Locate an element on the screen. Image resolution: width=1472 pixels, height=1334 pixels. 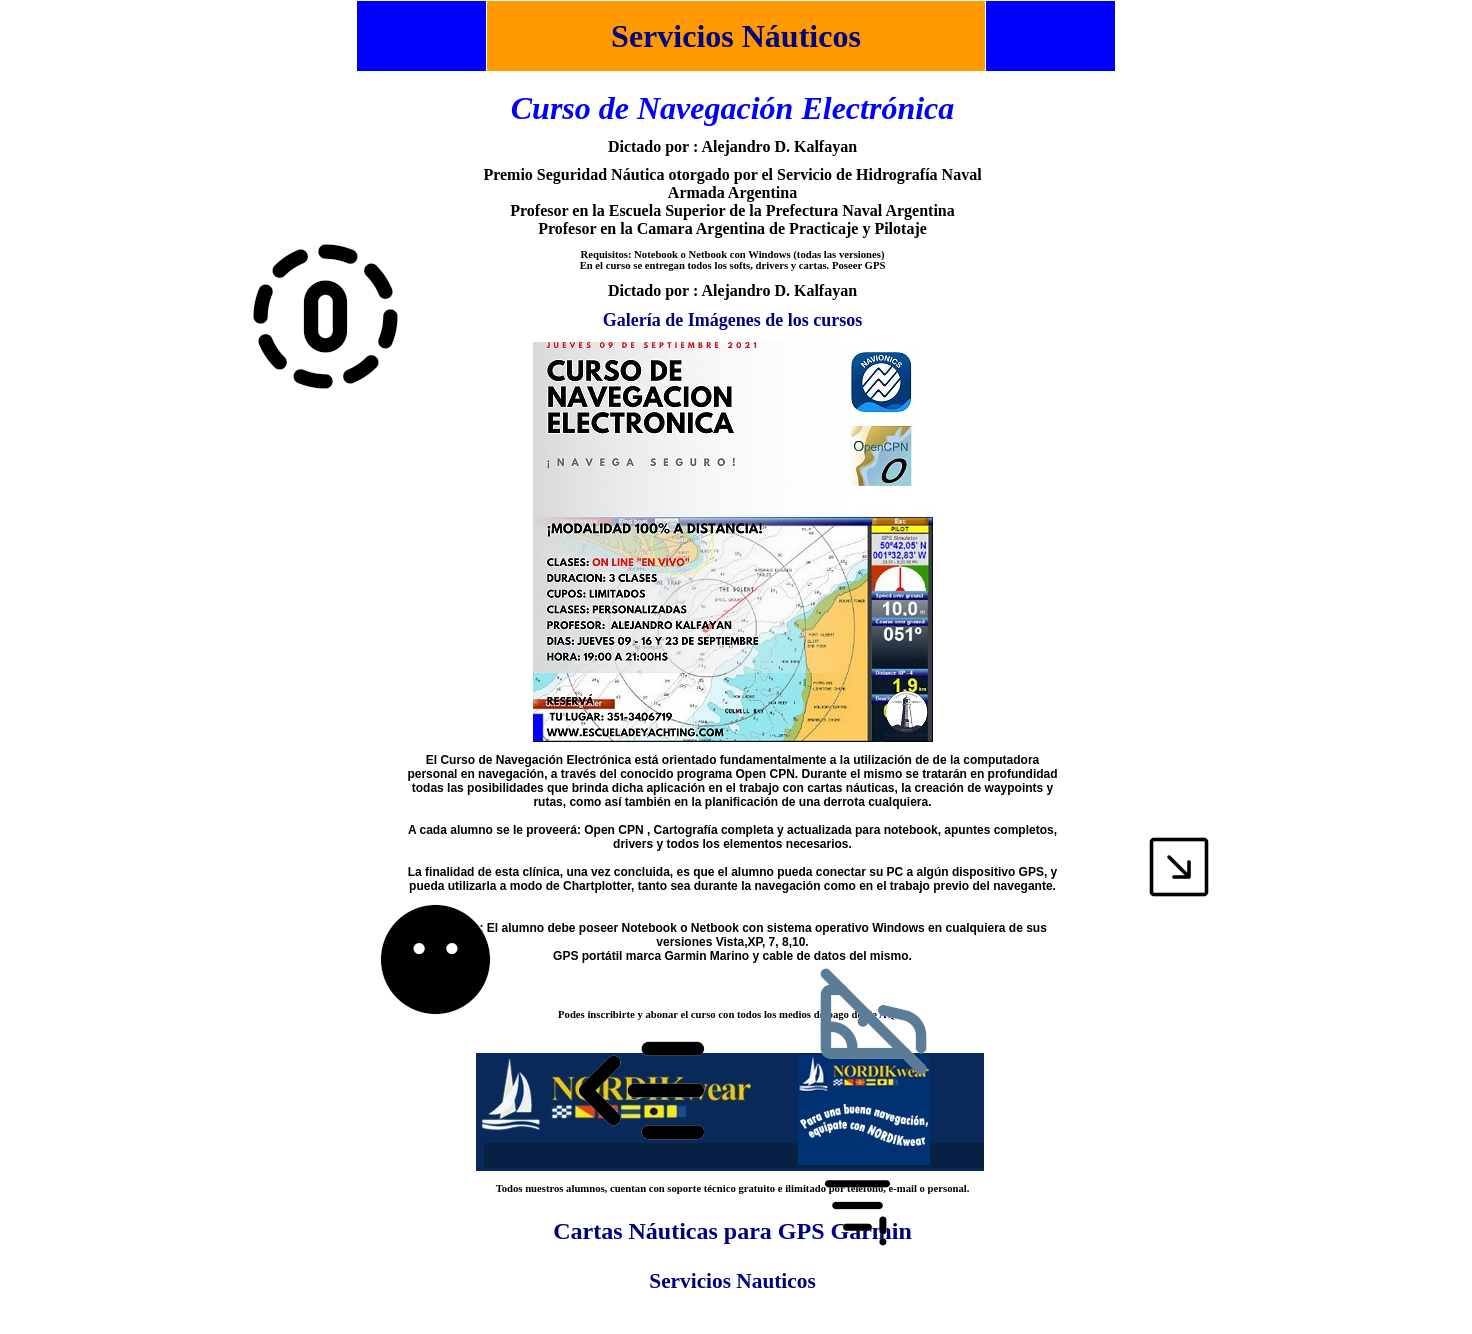
indicates neutral feedback or rating is located at coordinates (435, 959).